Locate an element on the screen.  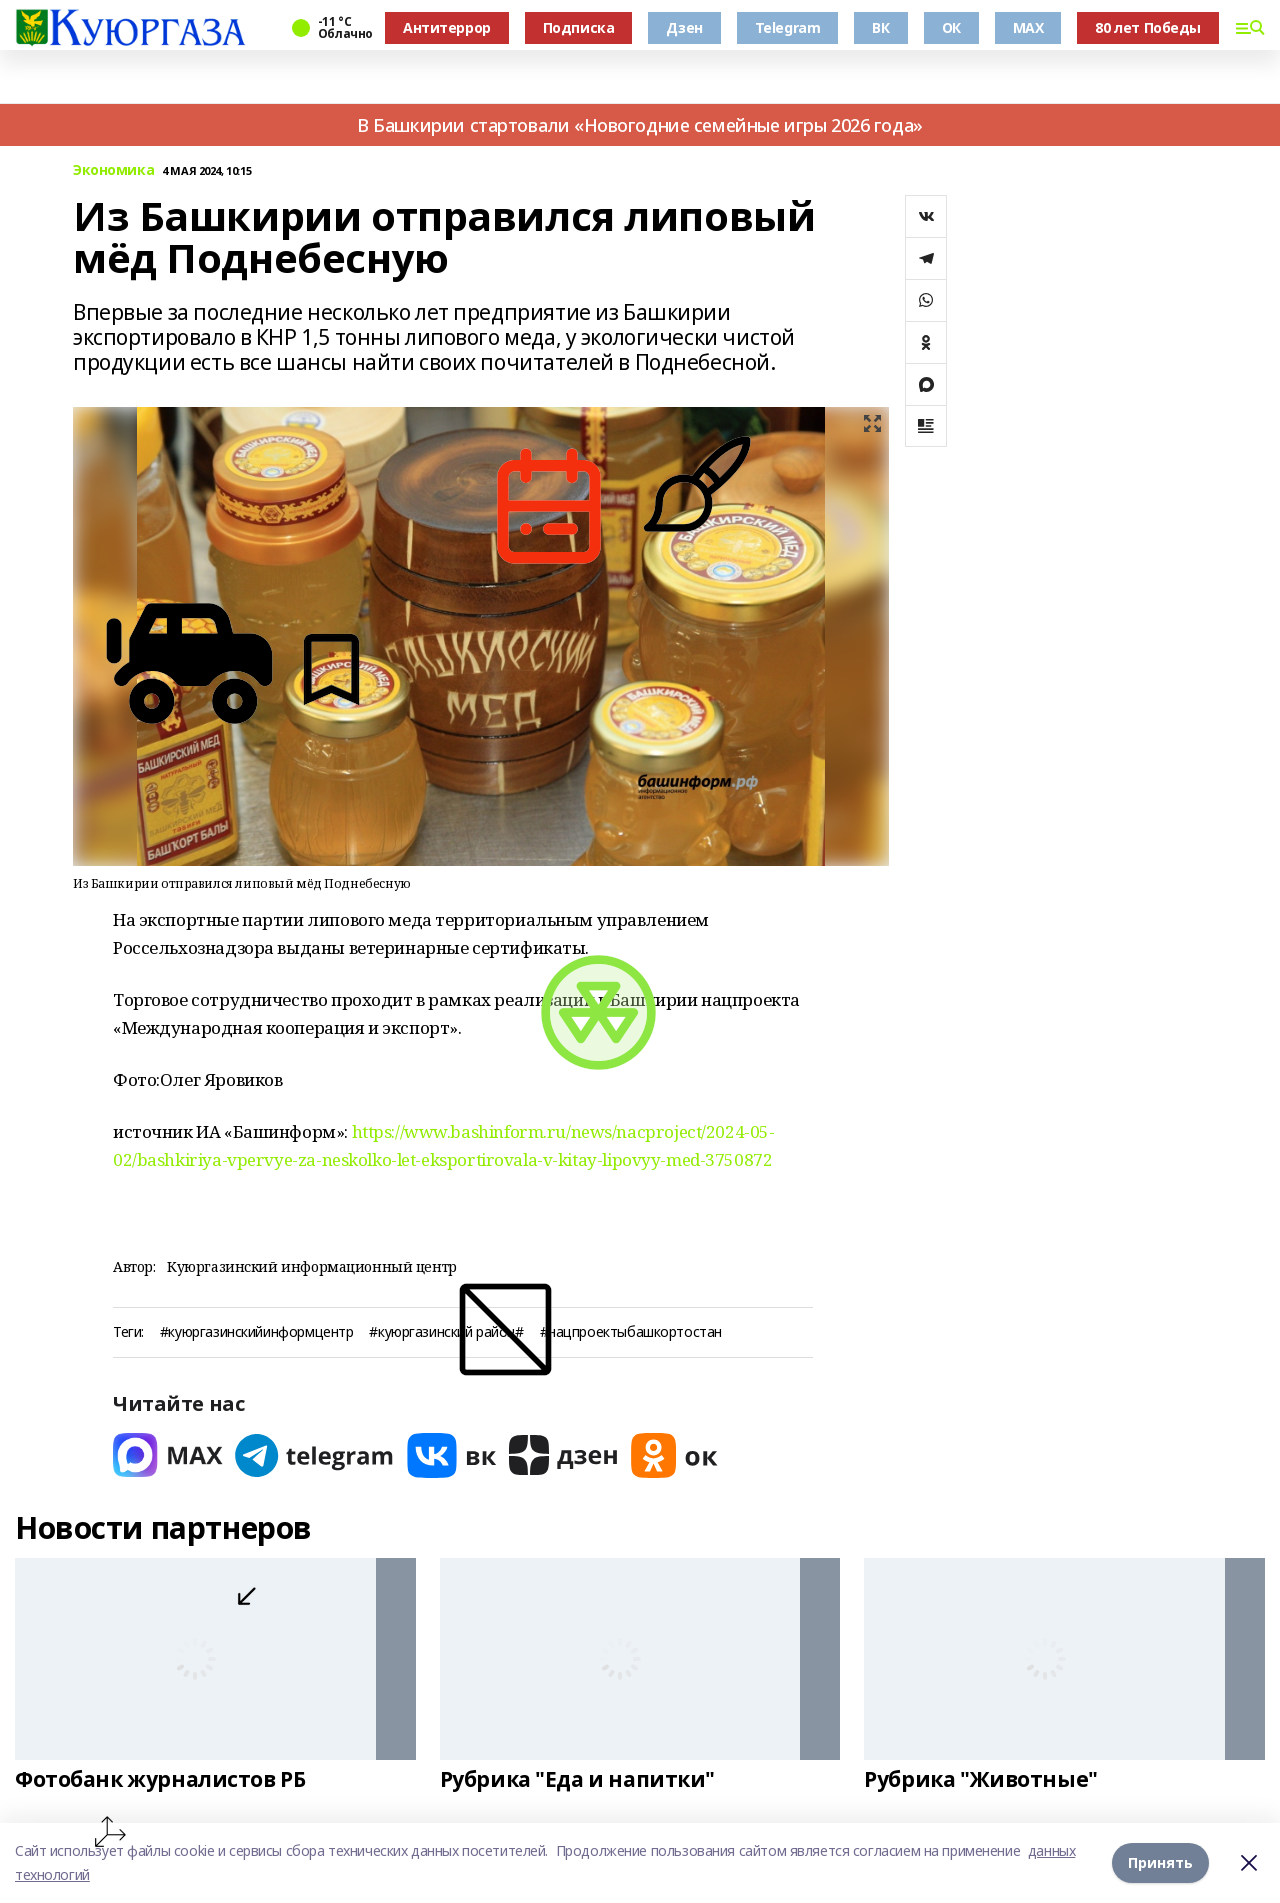
fallout shelter location indicator is located at coordinates (598, 1012).